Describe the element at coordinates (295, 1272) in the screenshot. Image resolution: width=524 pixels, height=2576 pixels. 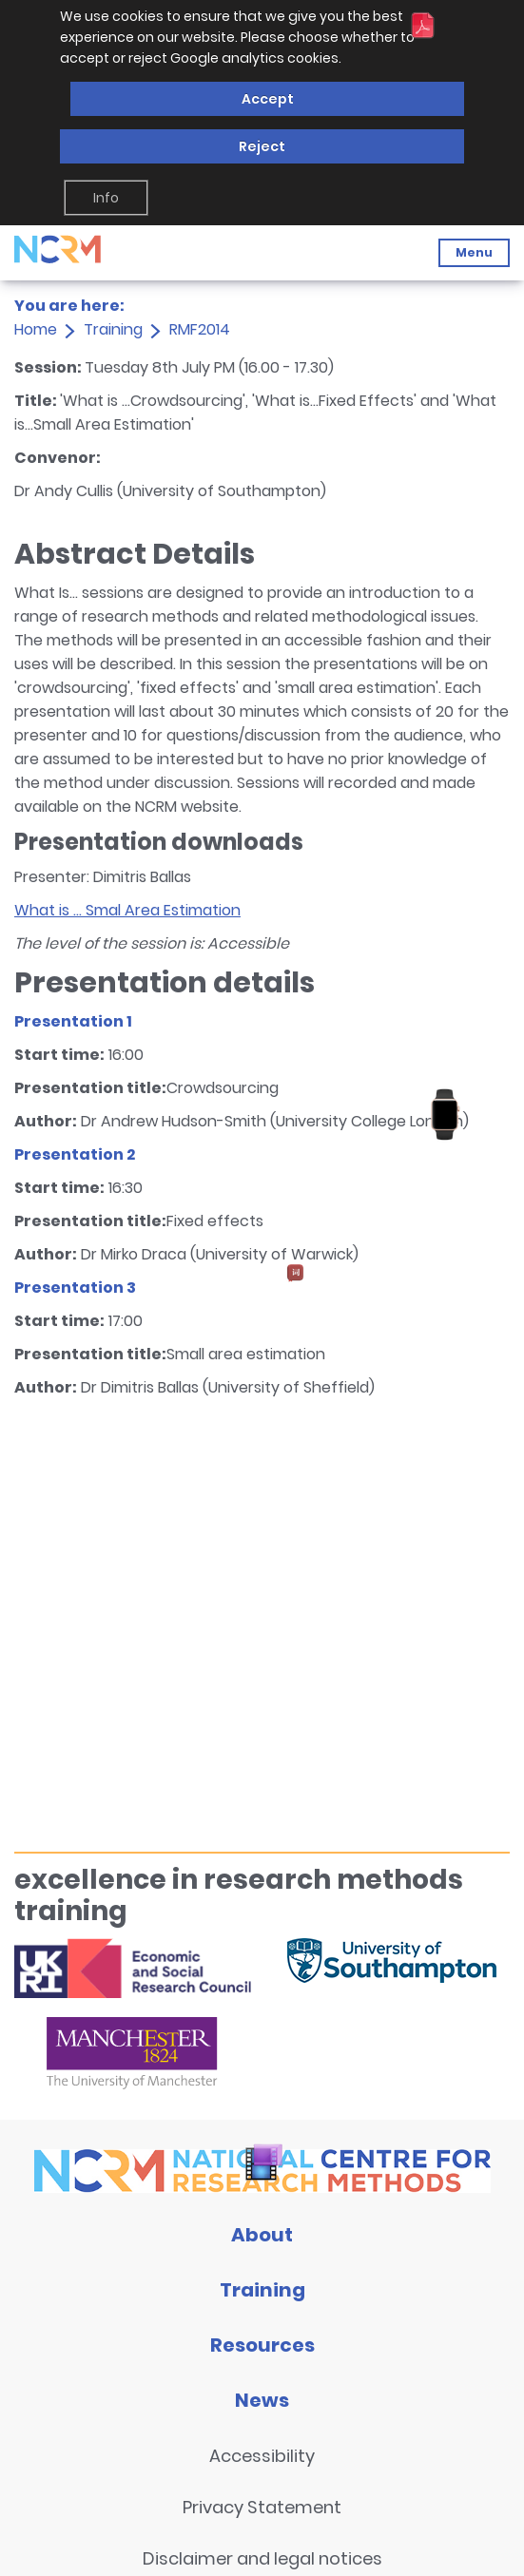
I see `open the dictionary app` at that location.